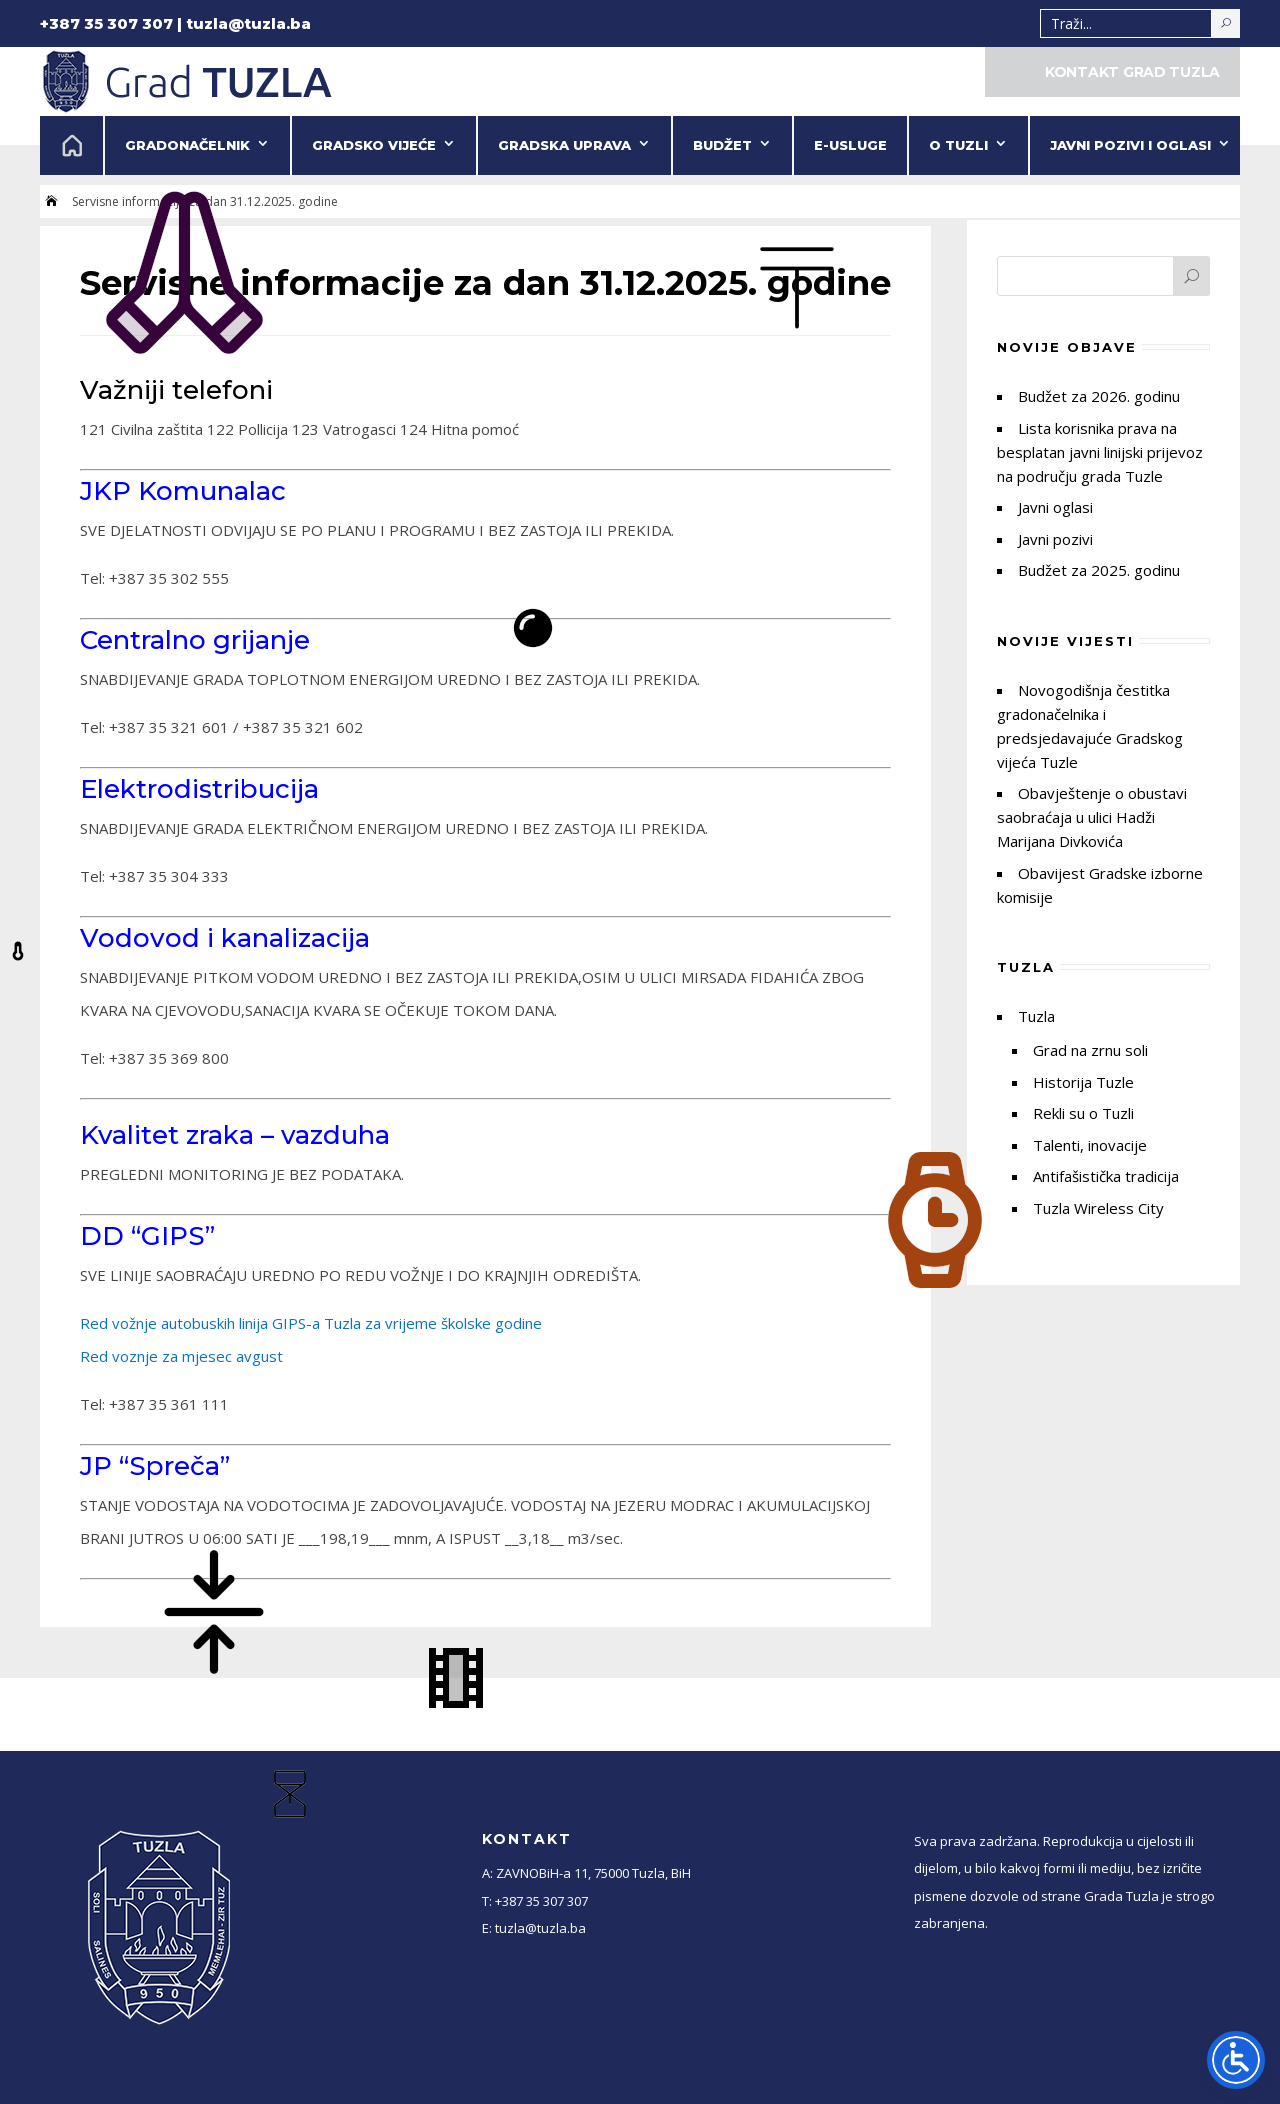 This screenshot has height=2104, width=1280. Describe the element at coordinates (456, 1678) in the screenshot. I see `access movies or video content` at that location.